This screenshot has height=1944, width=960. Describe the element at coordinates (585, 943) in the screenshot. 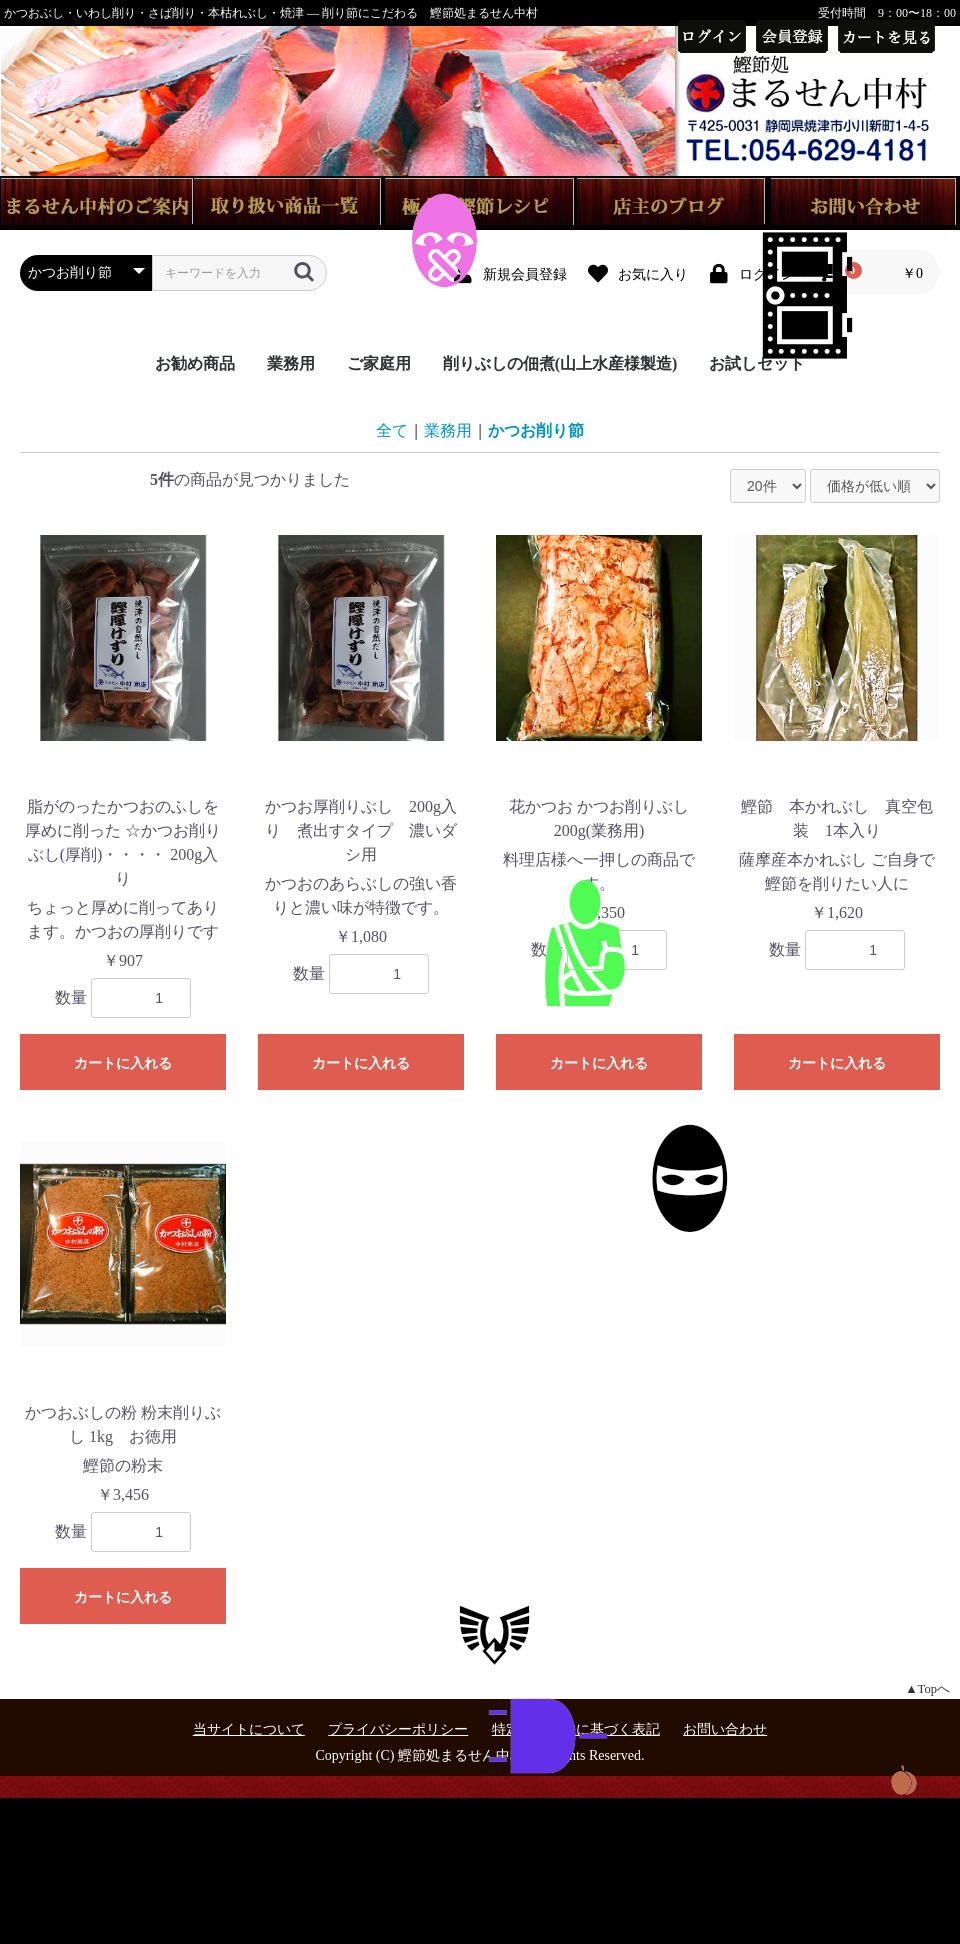

I see `indicates an injury or medical condition` at that location.